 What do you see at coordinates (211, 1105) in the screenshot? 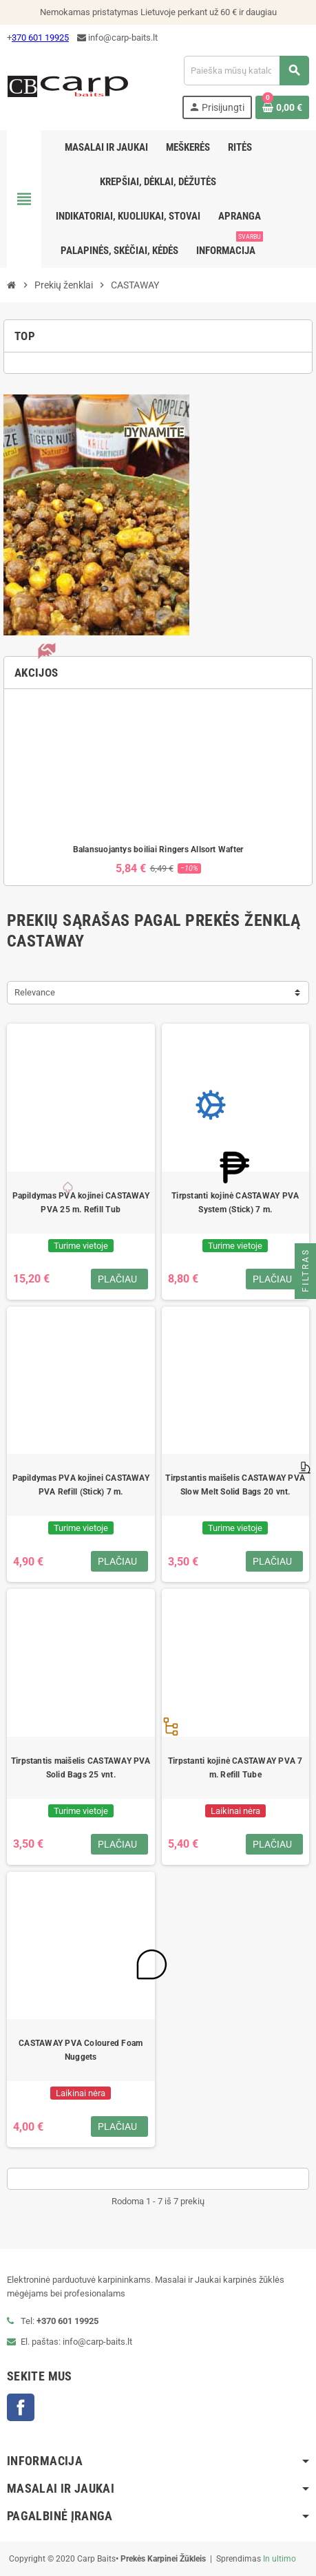
I see `access settings or preferences` at bounding box center [211, 1105].